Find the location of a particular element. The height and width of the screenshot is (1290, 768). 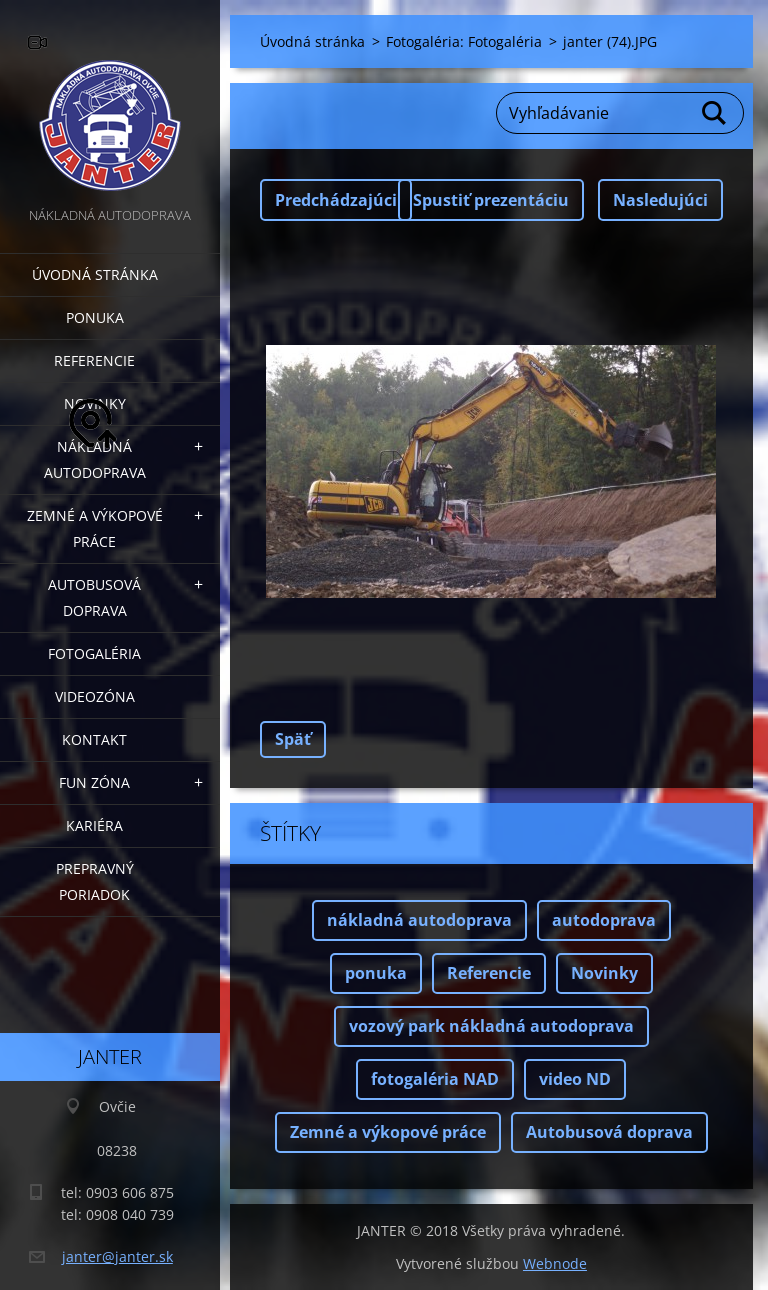

move a location pin upward on the map is located at coordinates (90, 422).